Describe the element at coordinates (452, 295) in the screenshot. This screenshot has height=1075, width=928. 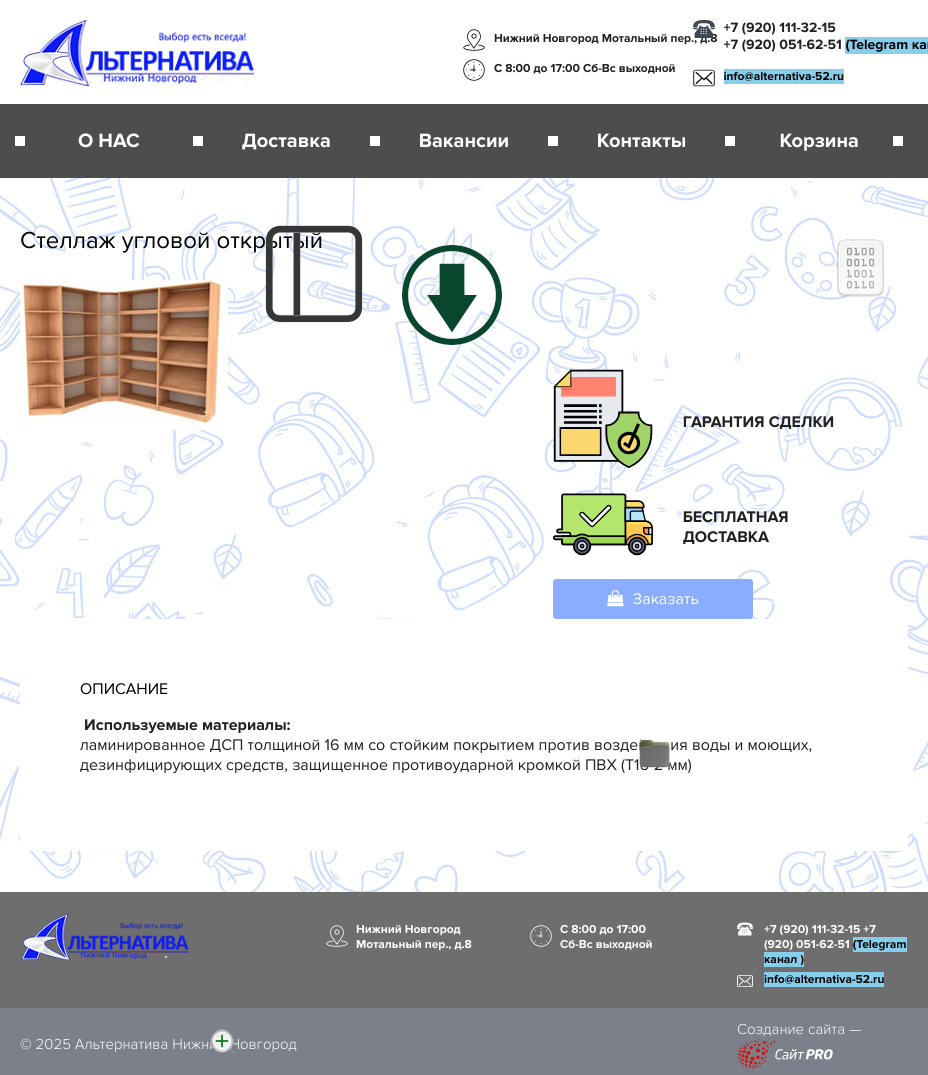
I see `download a file or resource` at that location.